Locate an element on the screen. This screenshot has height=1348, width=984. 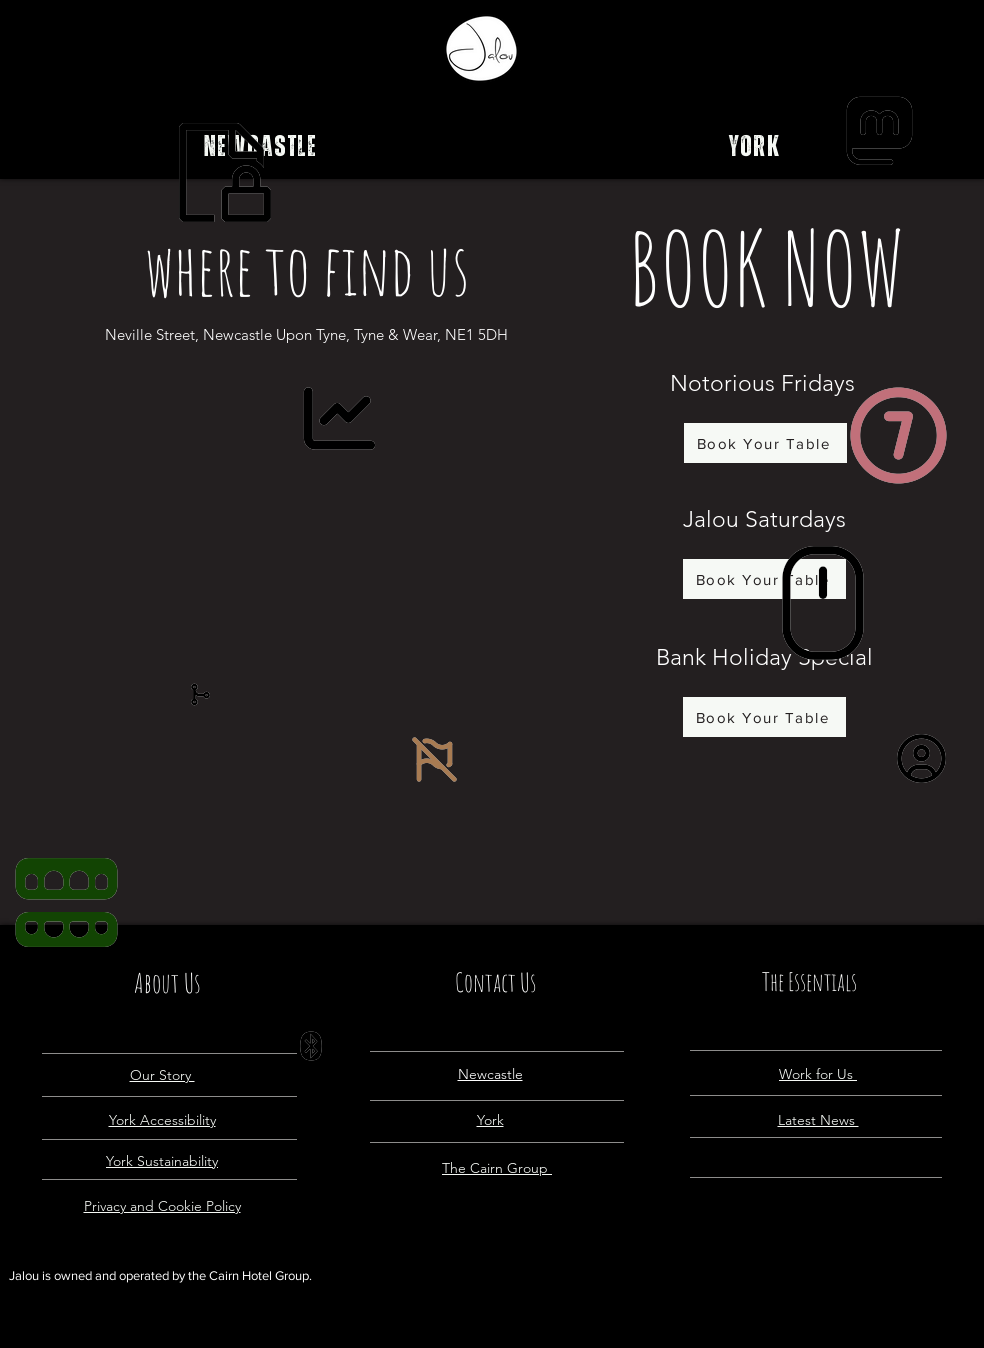
access dental or oral health features is located at coordinates (66, 902).